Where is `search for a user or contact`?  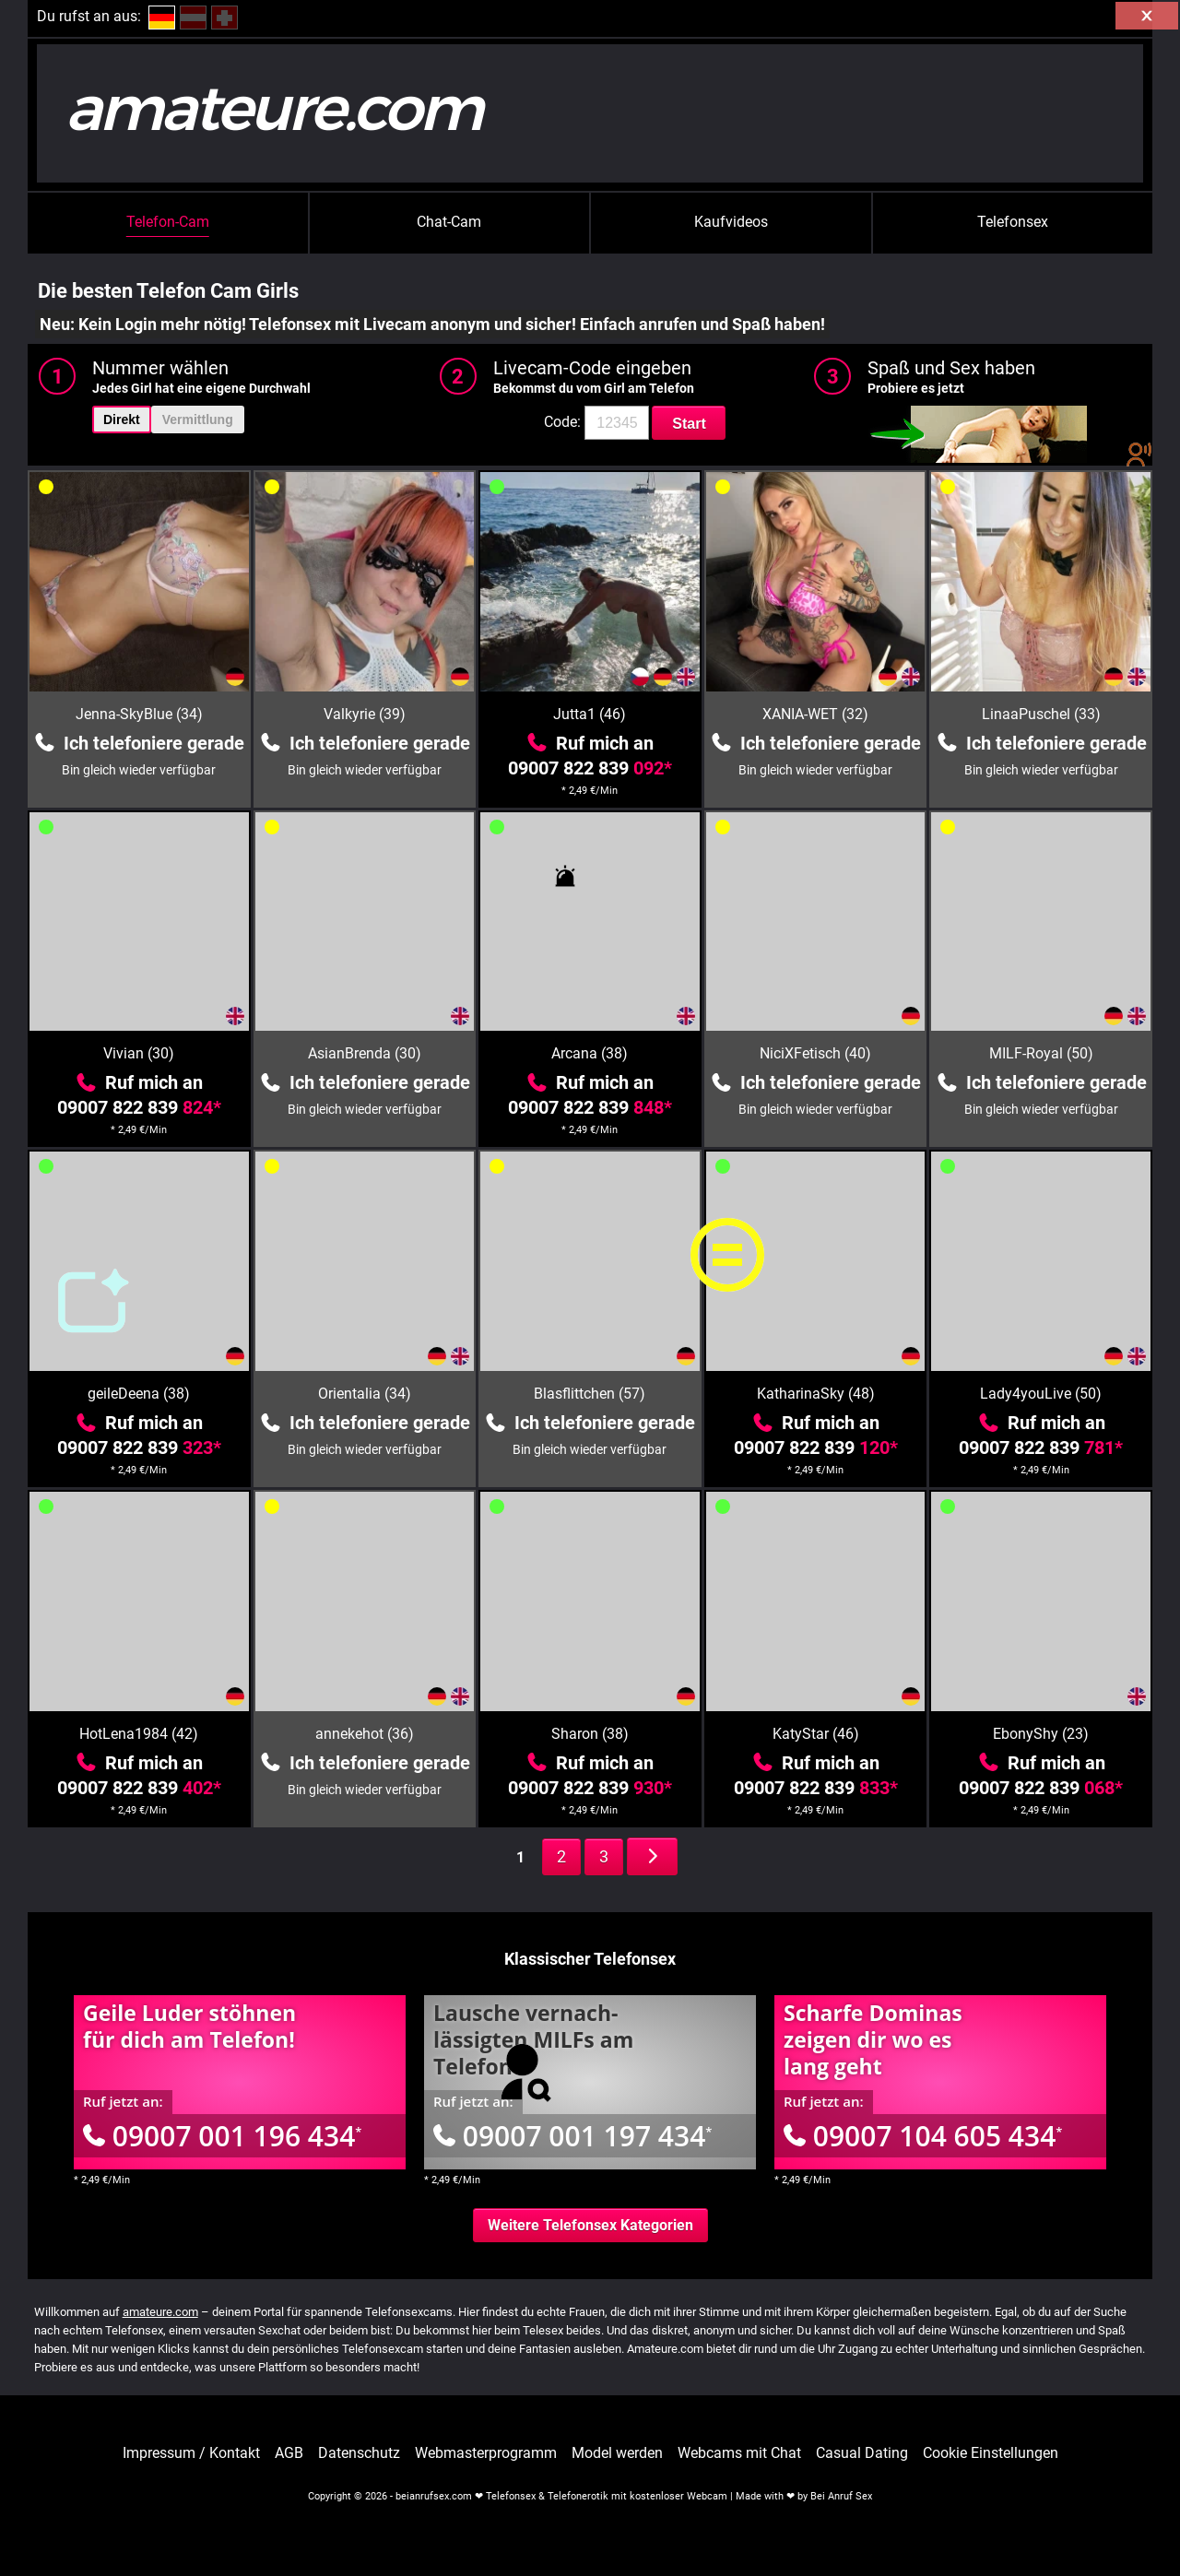 search for a user or contact is located at coordinates (522, 2073).